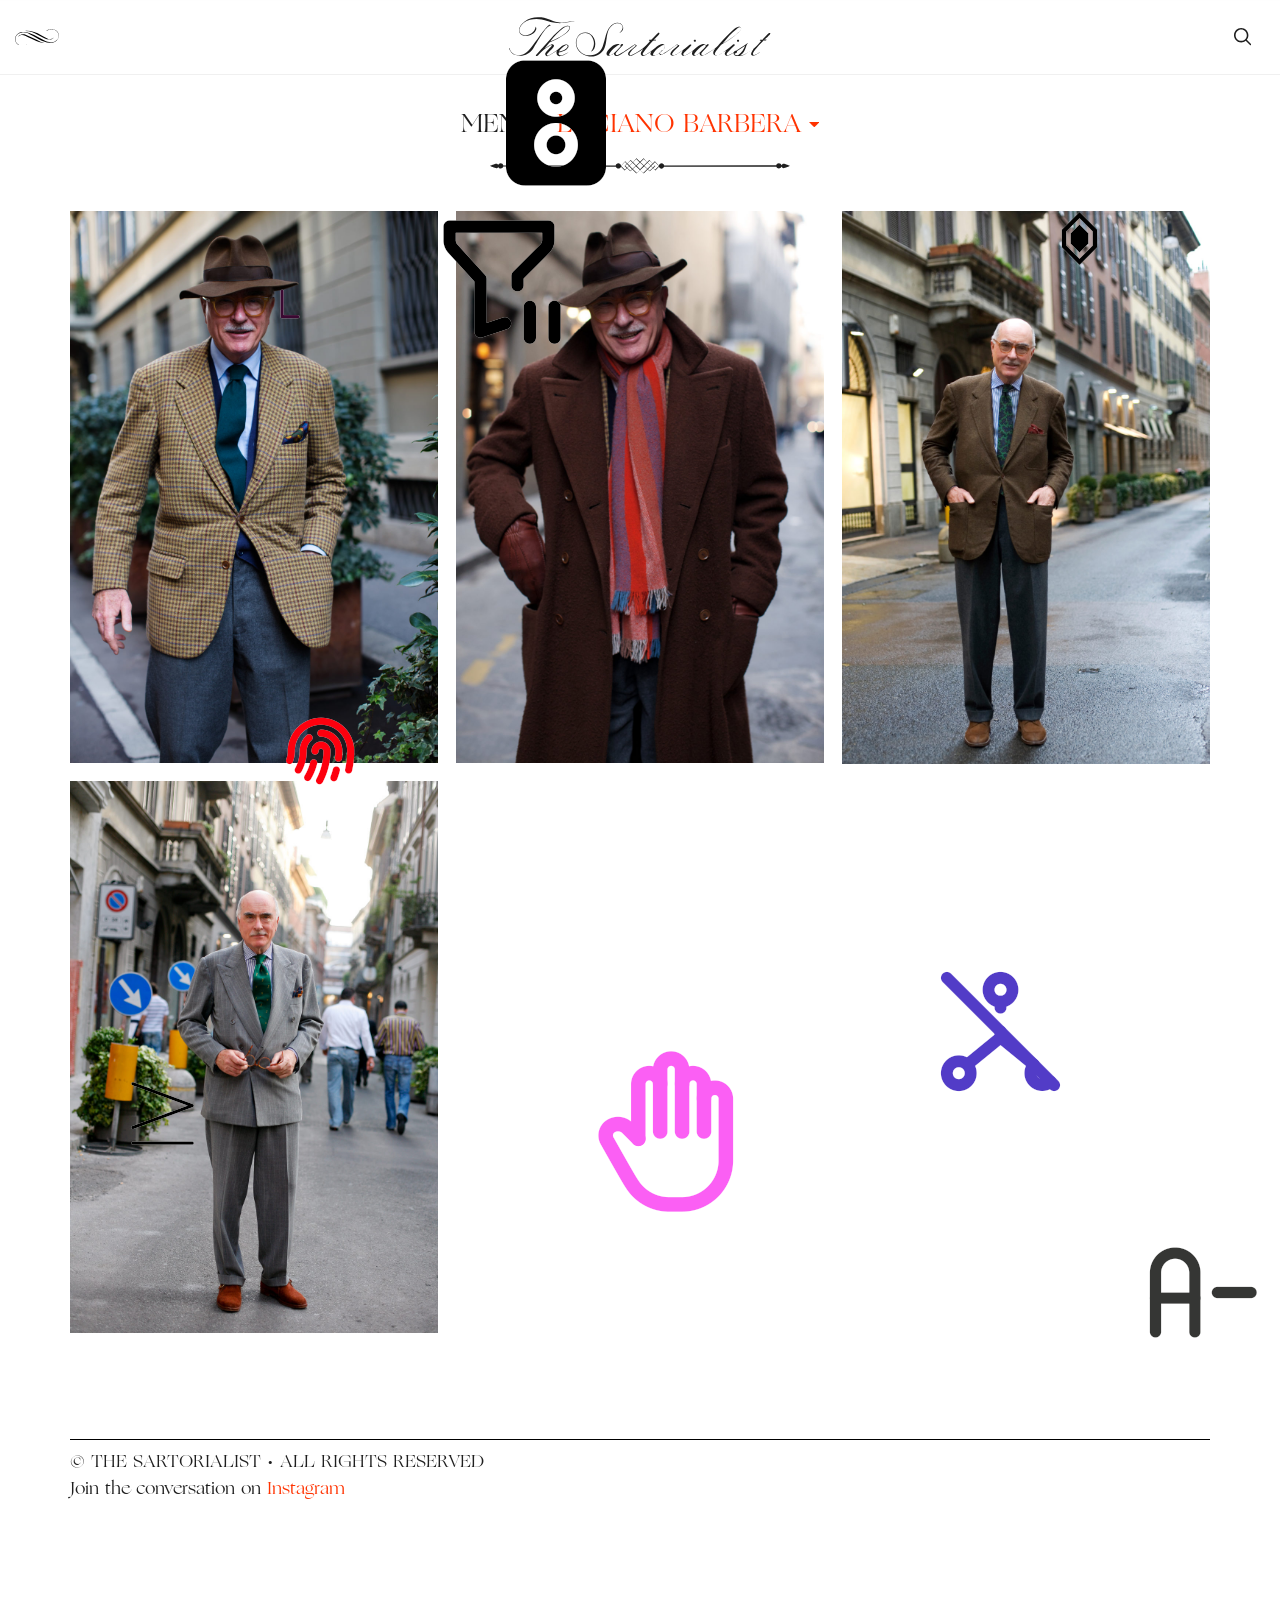 The height and width of the screenshot is (1607, 1280). What do you see at coordinates (1079, 238) in the screenshot?
I see `indicates a Discord server booster status` at bounding box center [1079, 238].